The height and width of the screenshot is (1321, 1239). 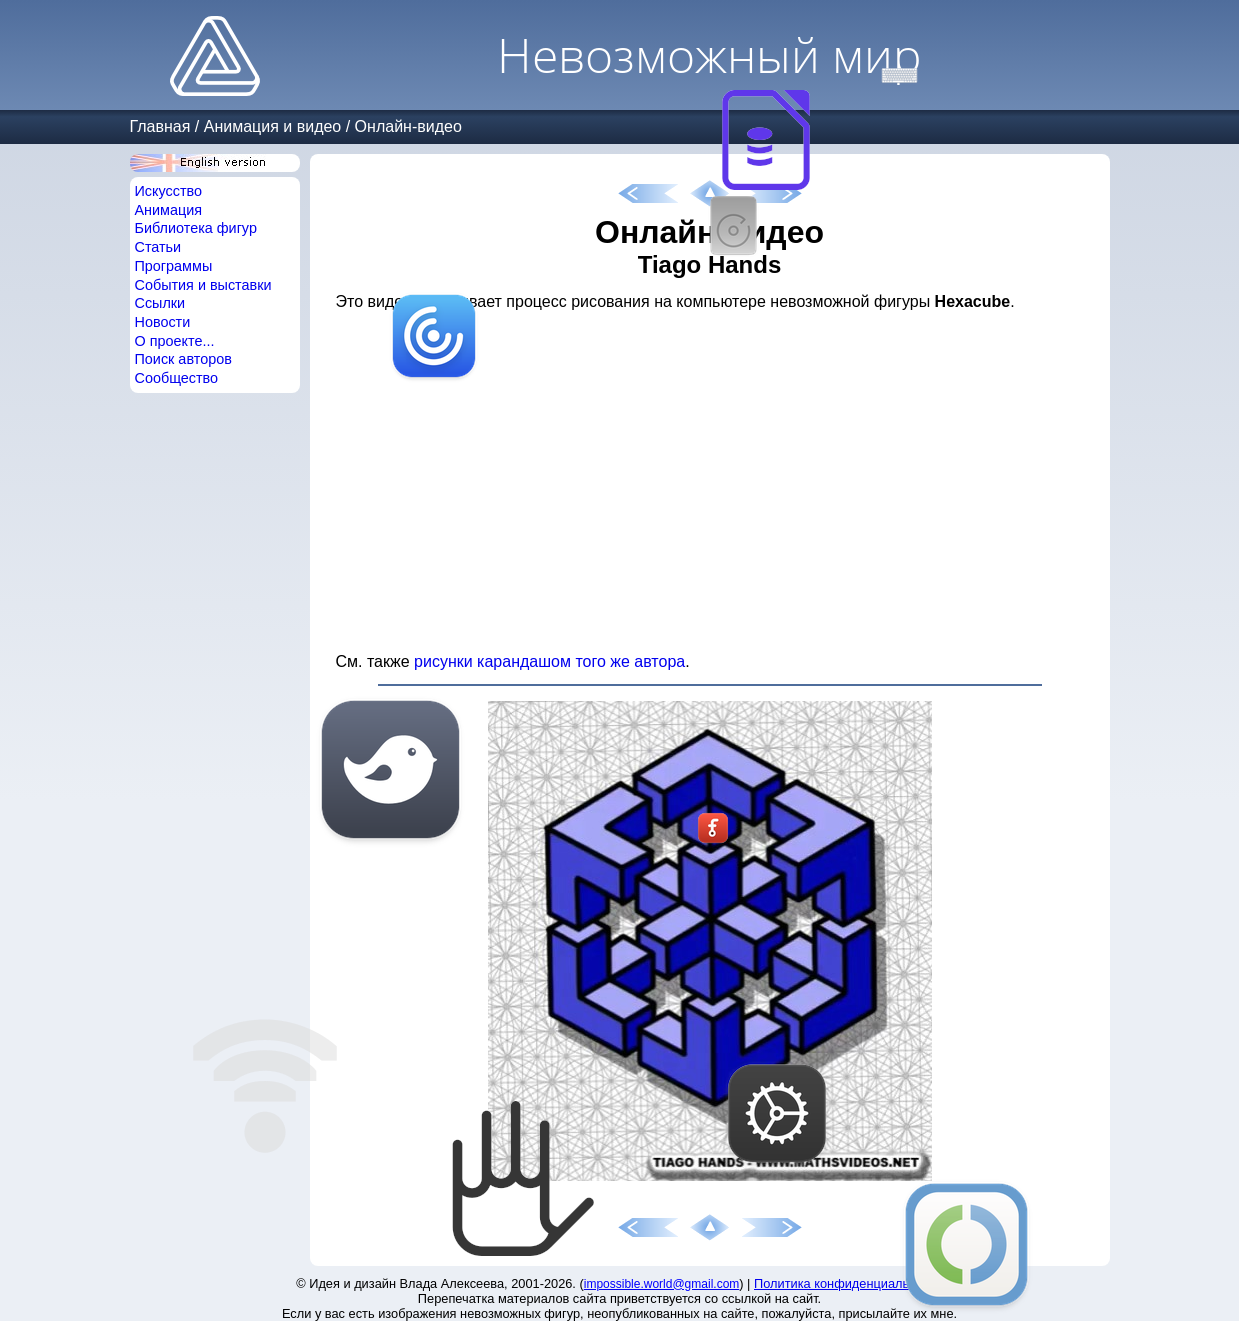 What do you see at coordinates (899, 75) in the screenshot?
I see `connect a bluetooth keyboard` at bounding box center [899, 75].